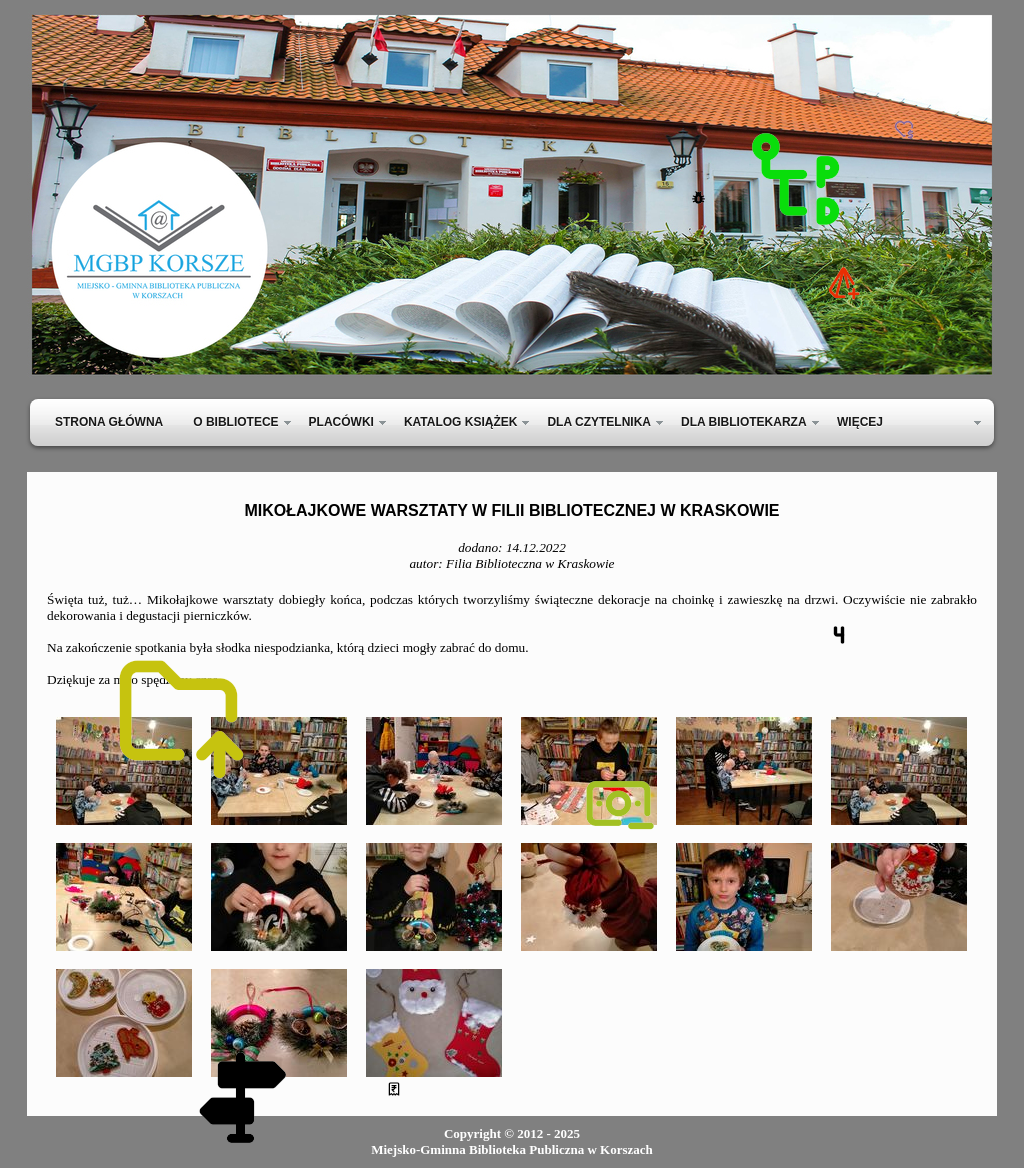  Describe the element at coordinates (240, 1097) in the screenshot. I see `get directions to a destination` at that location.